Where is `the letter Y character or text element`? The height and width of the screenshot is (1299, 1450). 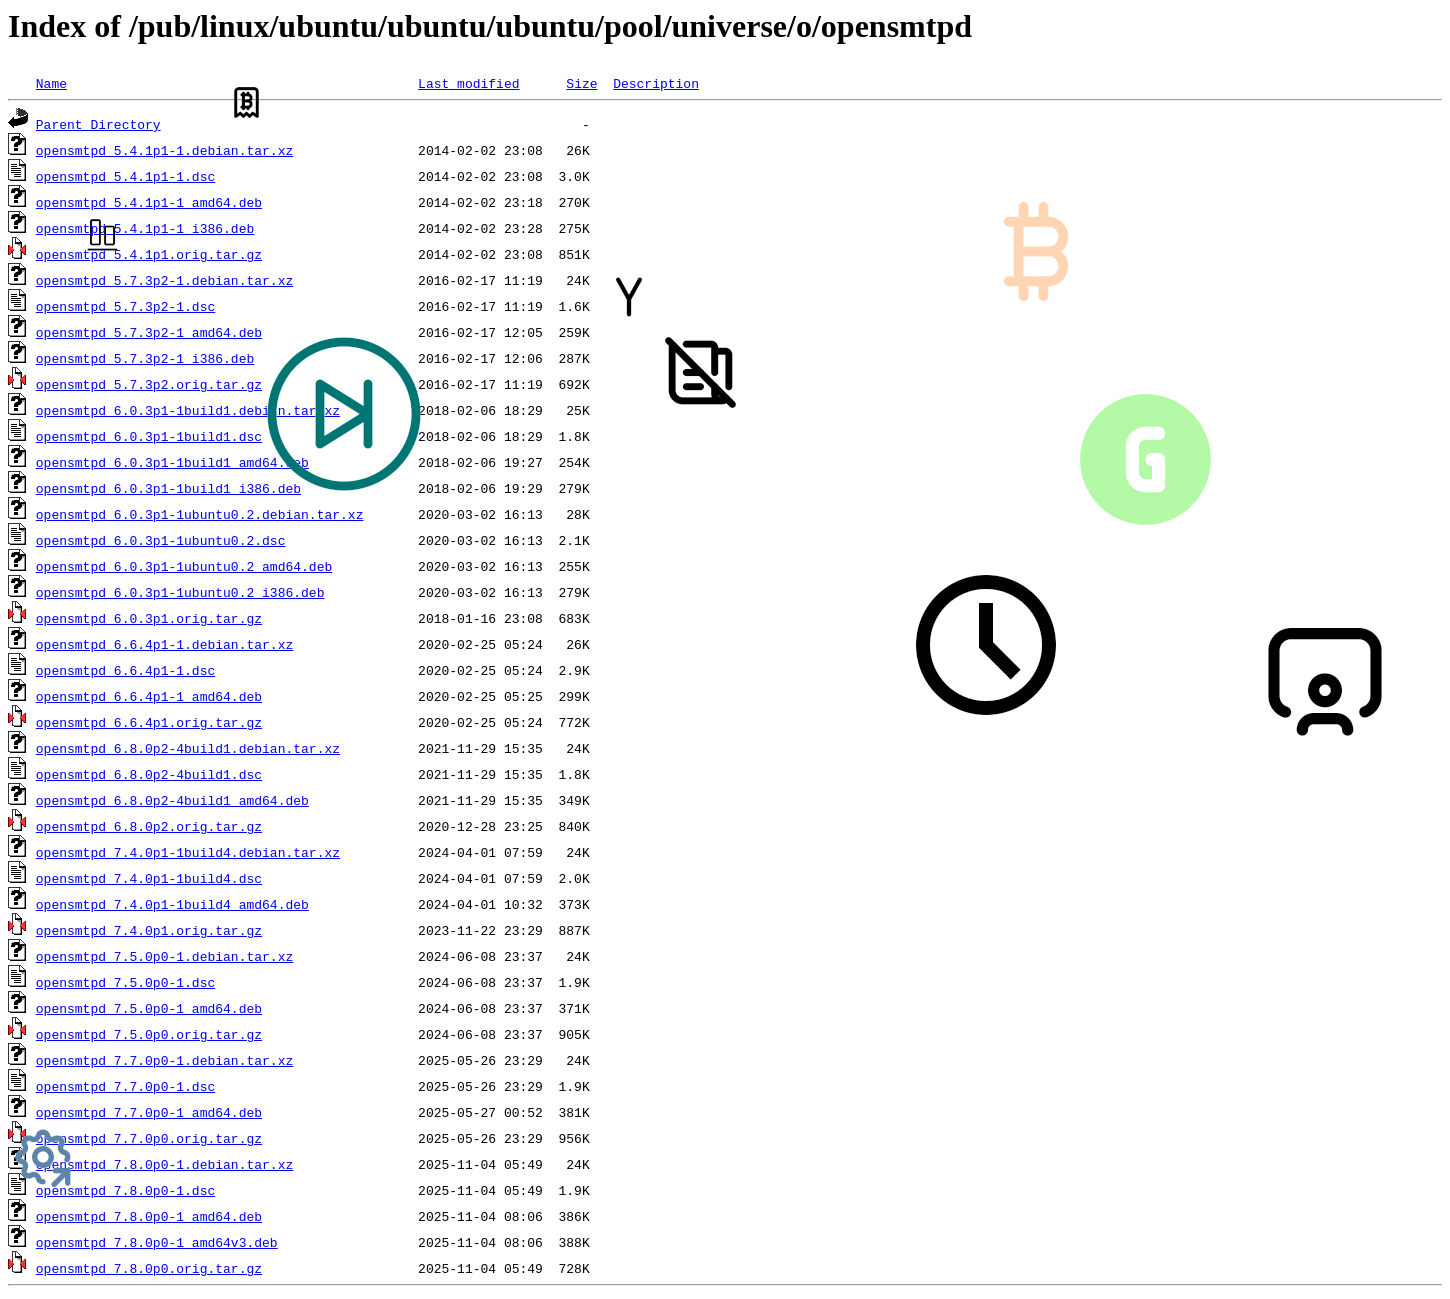
the letter Y character or text element is located at coordinates (629, 297).